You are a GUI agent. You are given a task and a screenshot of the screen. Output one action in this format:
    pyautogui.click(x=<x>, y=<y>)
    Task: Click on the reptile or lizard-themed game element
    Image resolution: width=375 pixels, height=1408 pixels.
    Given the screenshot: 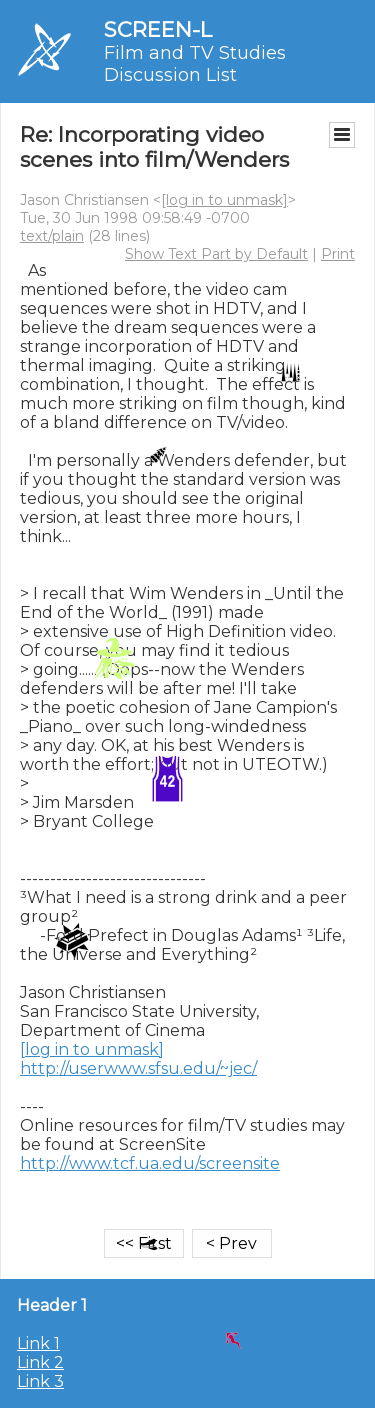 What is the action you would take?
    pyautogui.click(x=234, y=1340)
    